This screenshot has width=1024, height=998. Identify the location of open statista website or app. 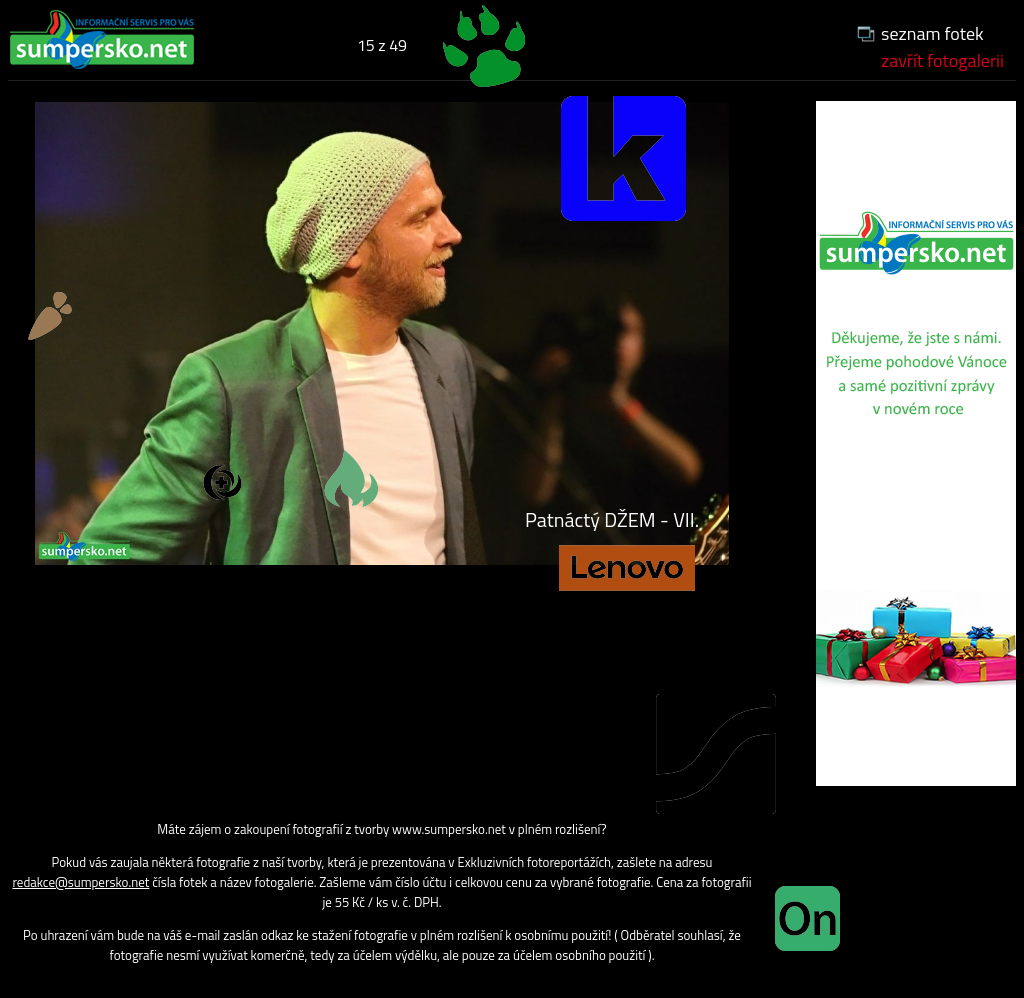
(716, 754).